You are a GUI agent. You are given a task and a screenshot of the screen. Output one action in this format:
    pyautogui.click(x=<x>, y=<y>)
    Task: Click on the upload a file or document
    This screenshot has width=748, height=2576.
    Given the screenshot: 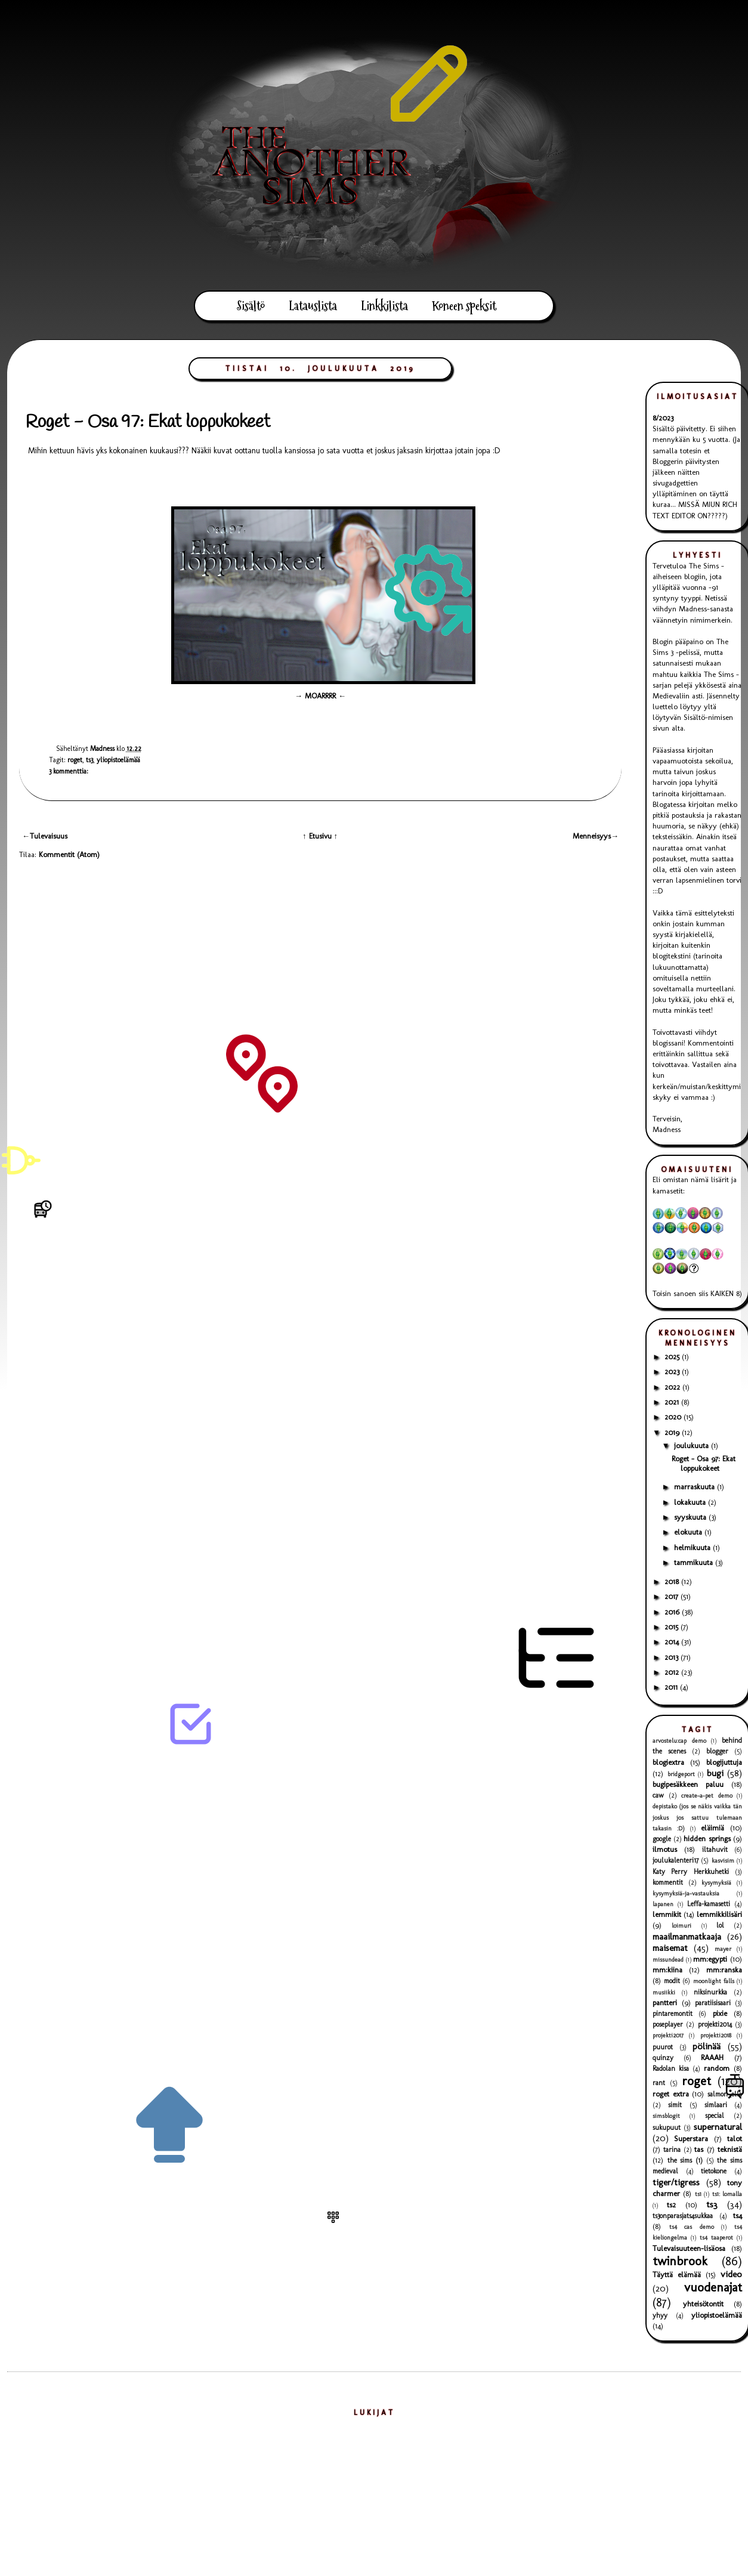 What is the action you would take?
    pyautogui.click(x=169, y=2124)
    